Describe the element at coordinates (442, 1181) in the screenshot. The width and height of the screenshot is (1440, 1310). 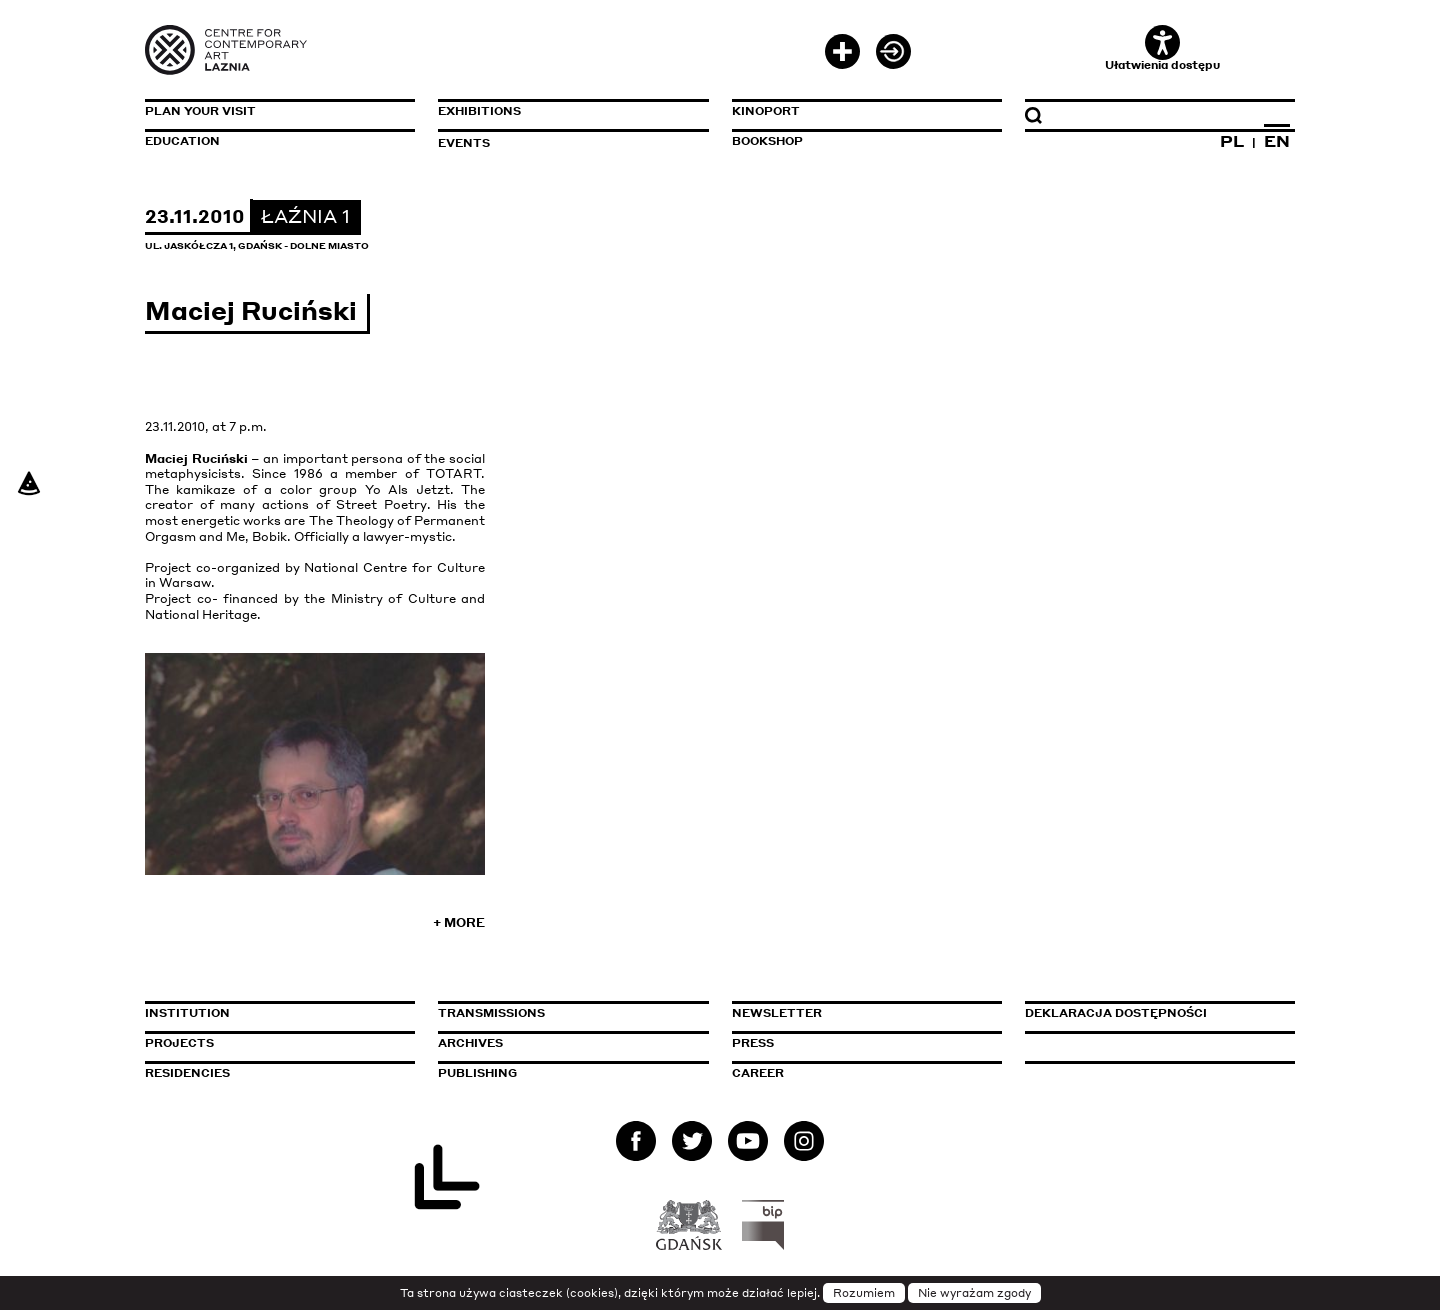
I see `collapse or minimize to bottom-left corner` at that location.